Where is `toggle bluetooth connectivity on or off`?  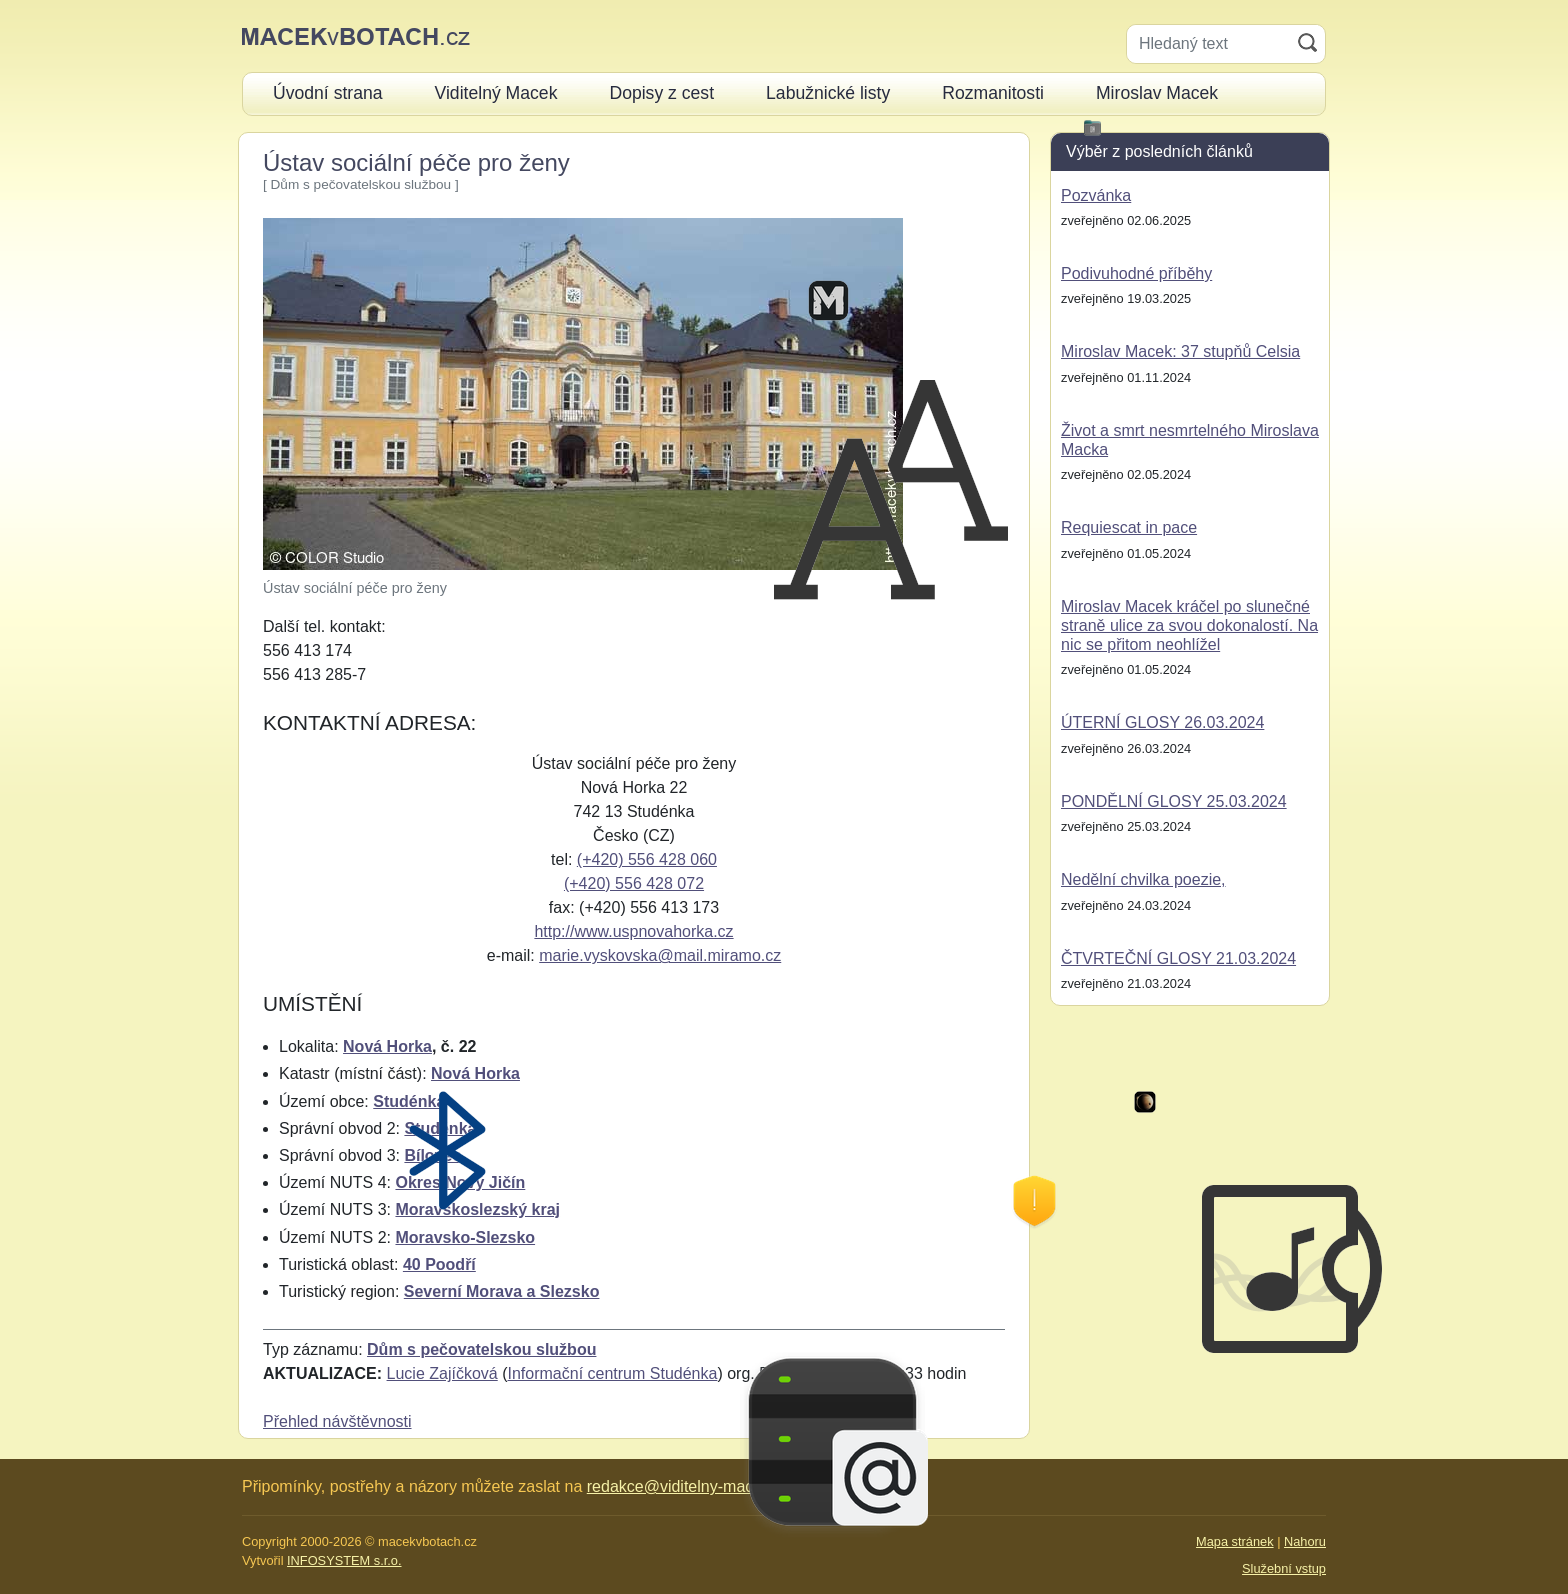 toggle bluetooth connectivity on or off is located at coordinates (447, 1150).